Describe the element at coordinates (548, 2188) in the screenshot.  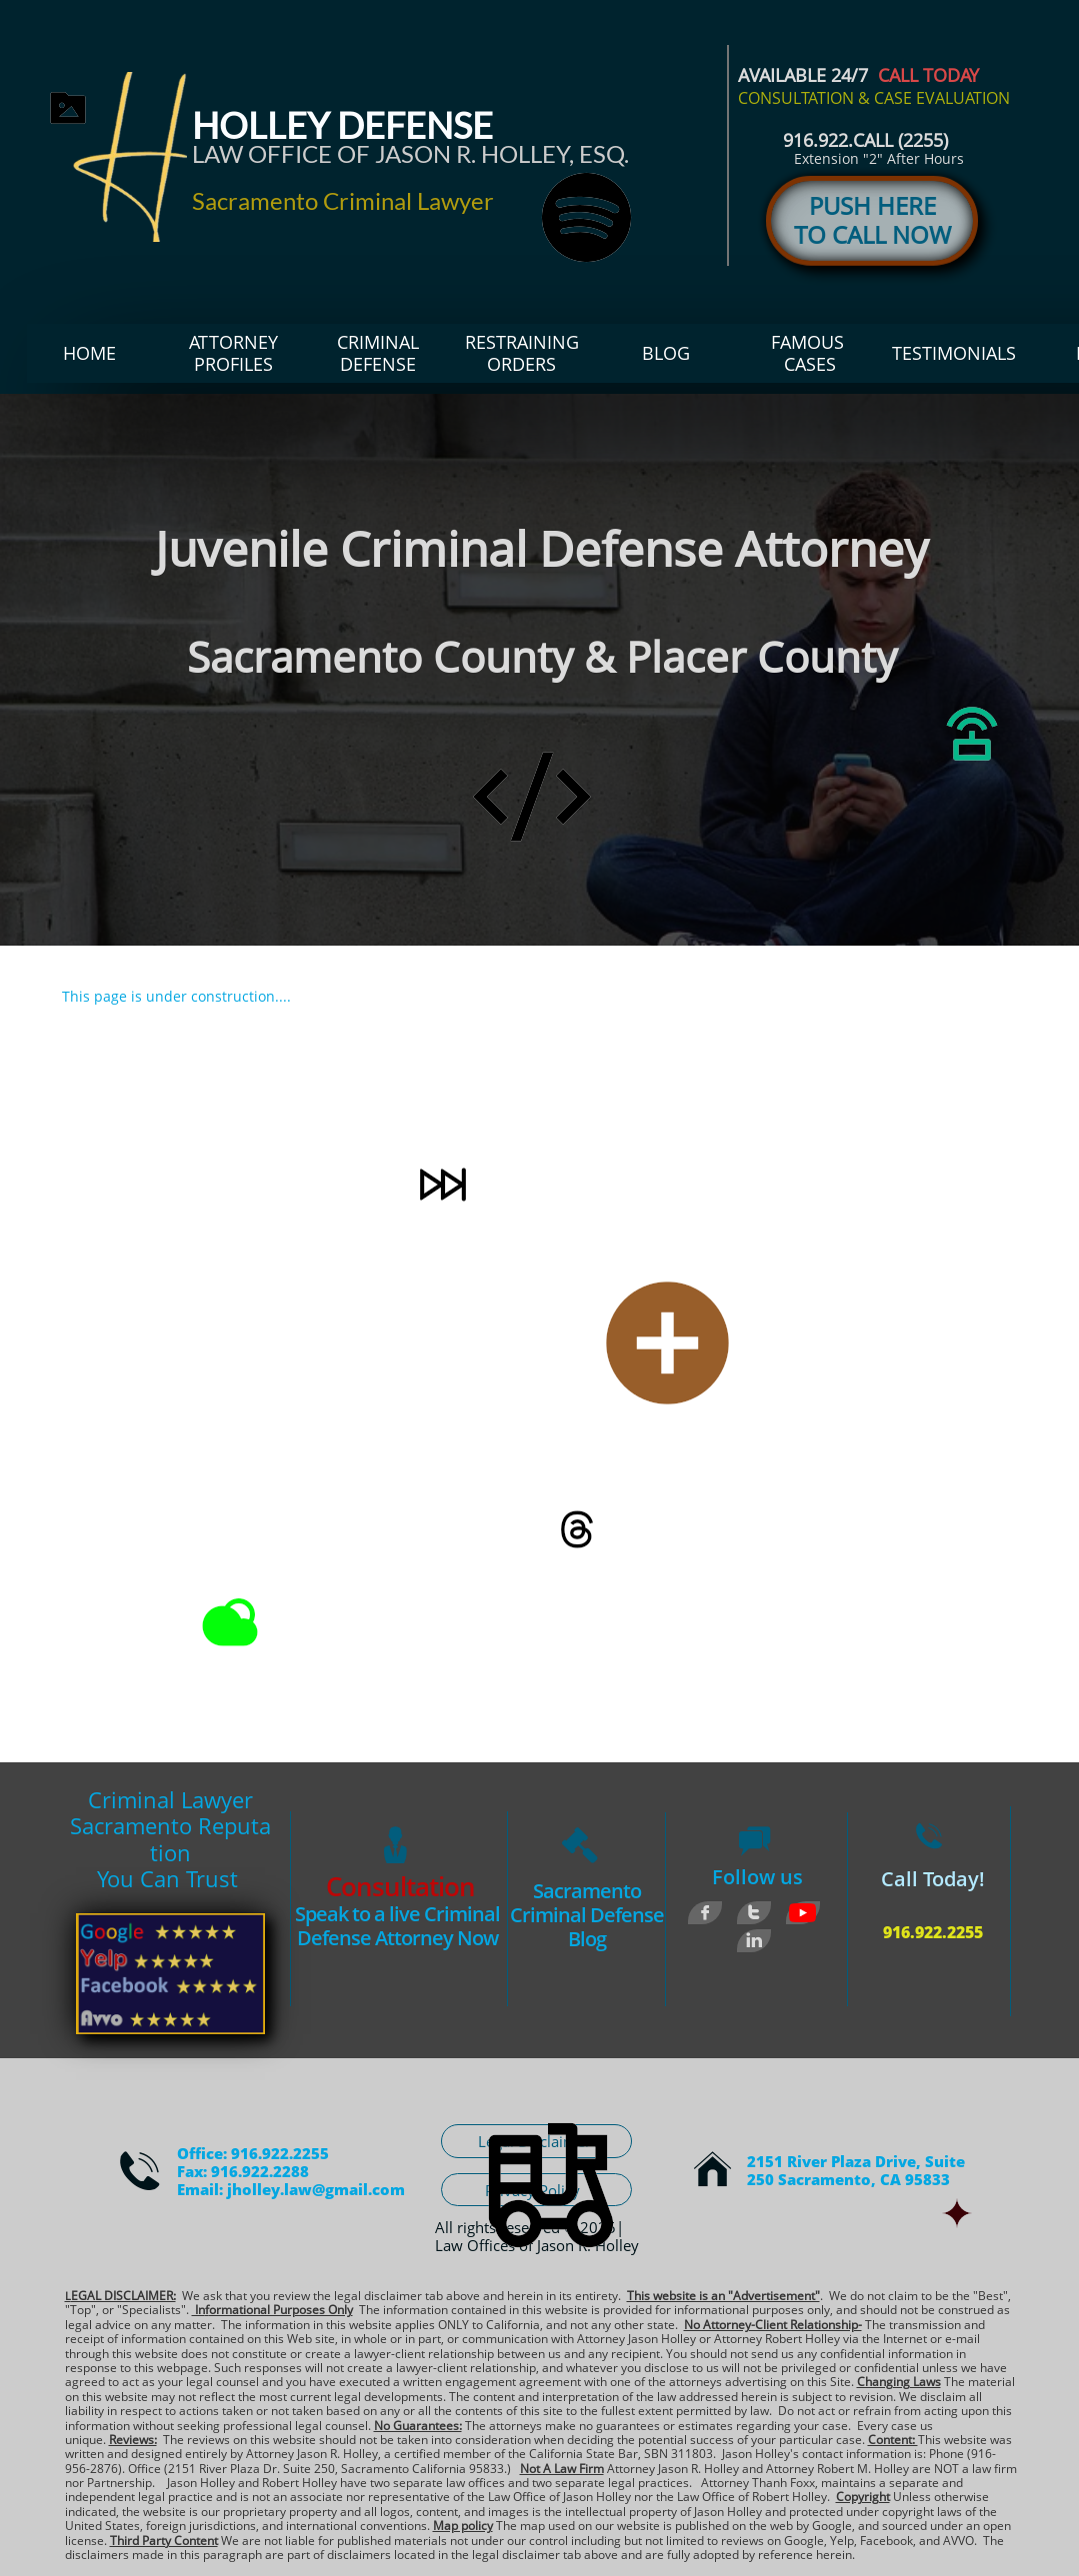
I see `order food delivery` at that location.